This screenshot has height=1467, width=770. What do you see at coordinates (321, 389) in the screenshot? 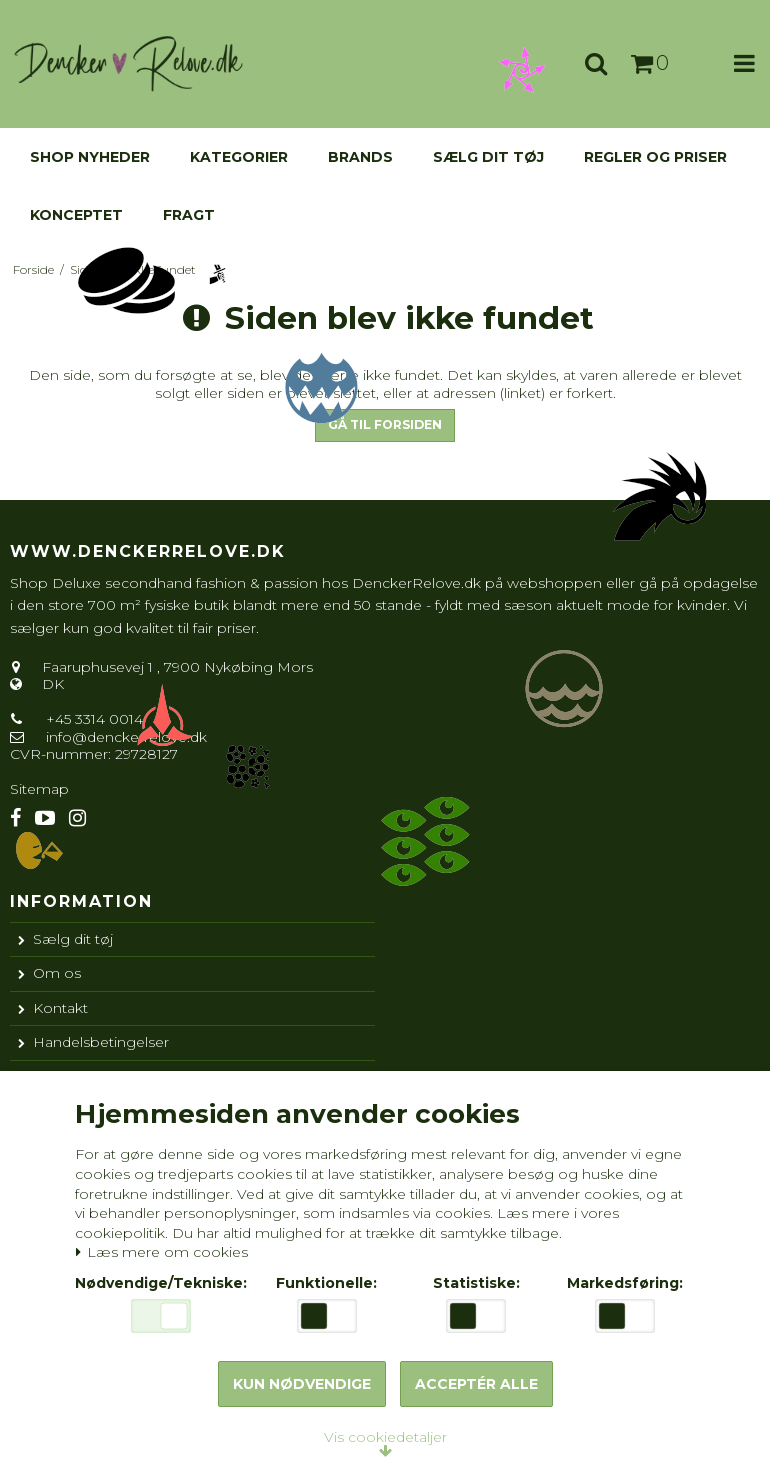
I see `access halloween or seasonal themed content` at bounding box center [321, 389].